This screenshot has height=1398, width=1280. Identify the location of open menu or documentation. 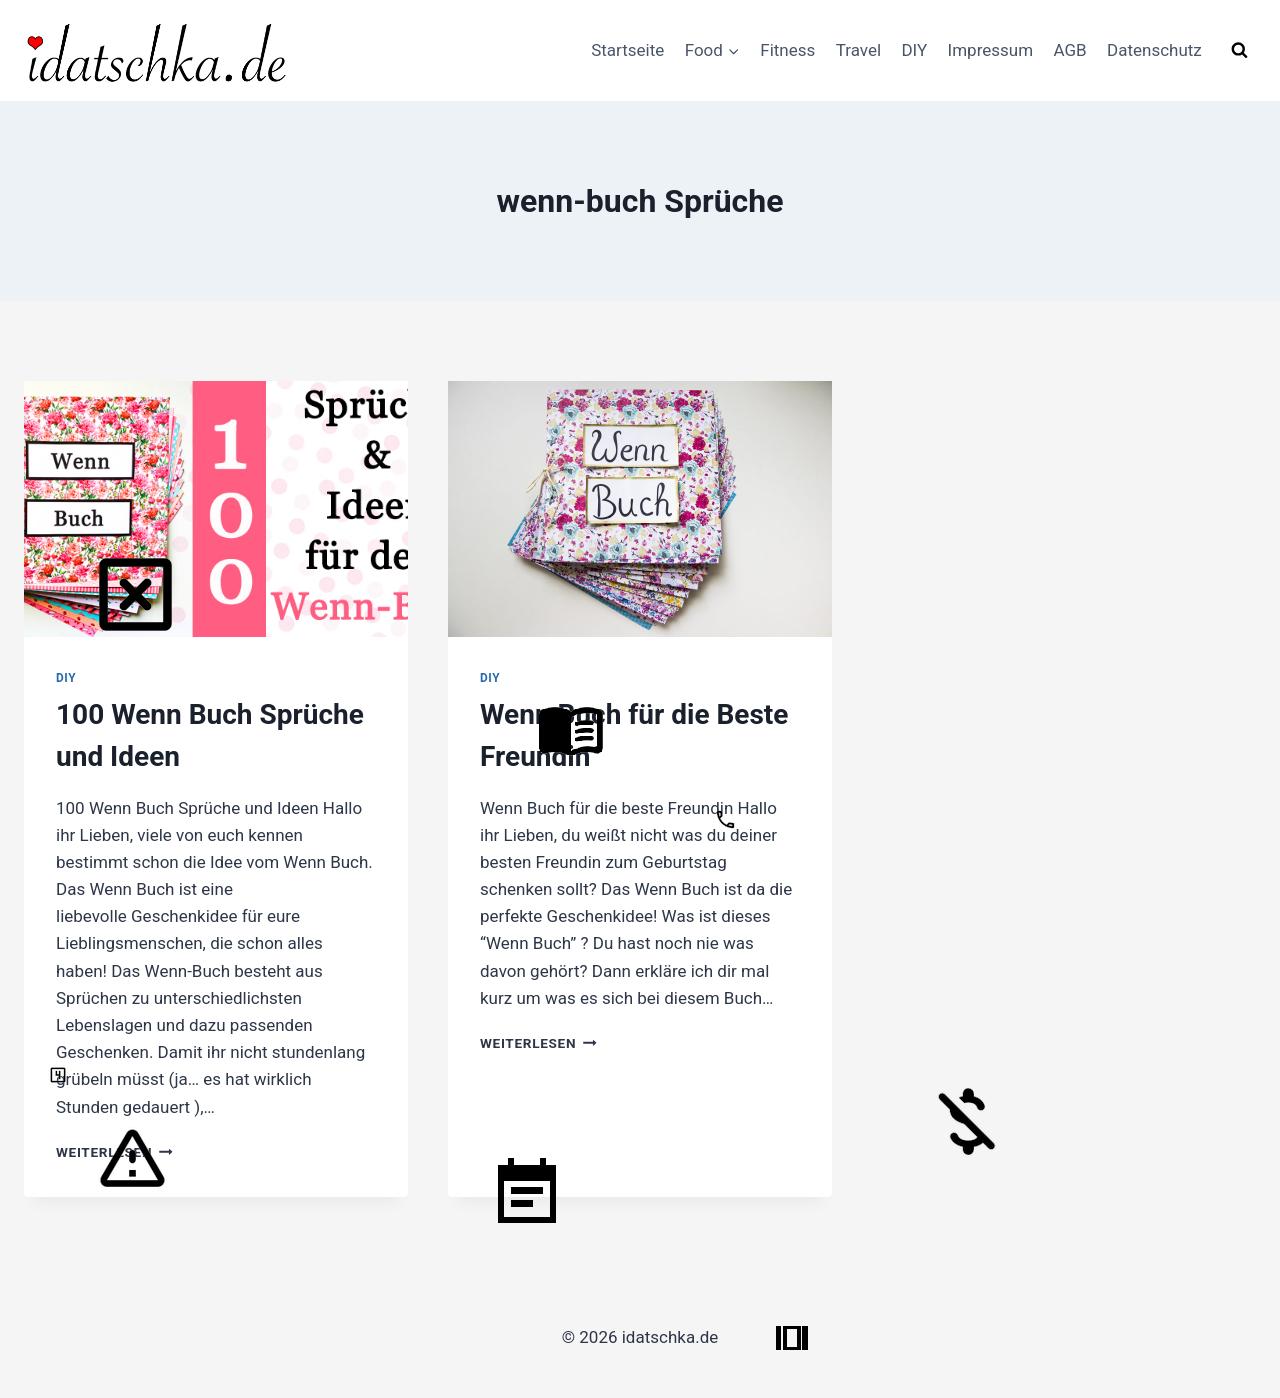
(571, 729).